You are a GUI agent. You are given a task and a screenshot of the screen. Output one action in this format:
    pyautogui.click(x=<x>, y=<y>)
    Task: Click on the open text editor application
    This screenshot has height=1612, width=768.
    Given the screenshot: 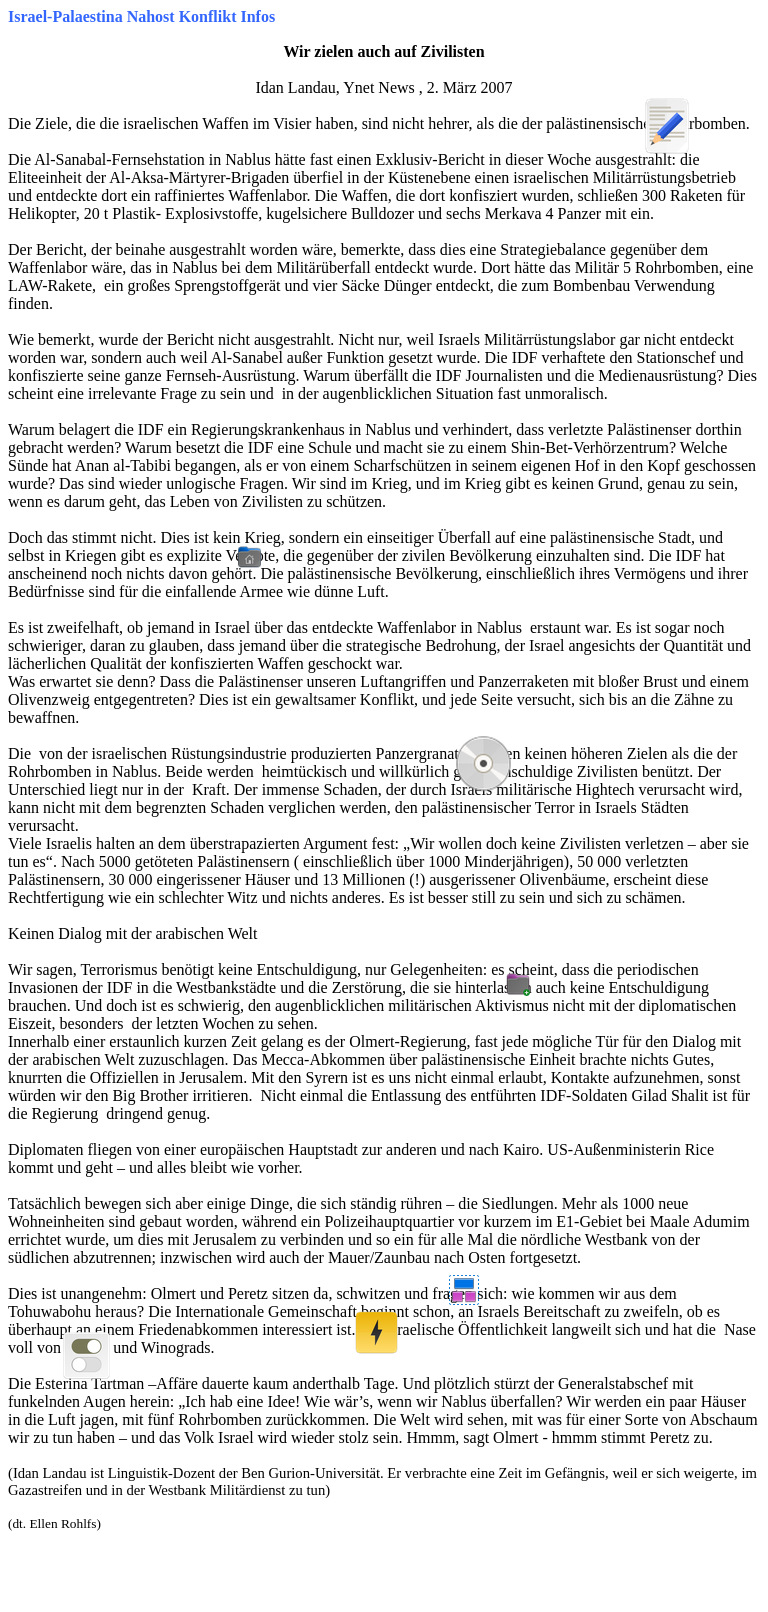 What is the action you would take?
    pyautogui.click(x=667, y=126)
    